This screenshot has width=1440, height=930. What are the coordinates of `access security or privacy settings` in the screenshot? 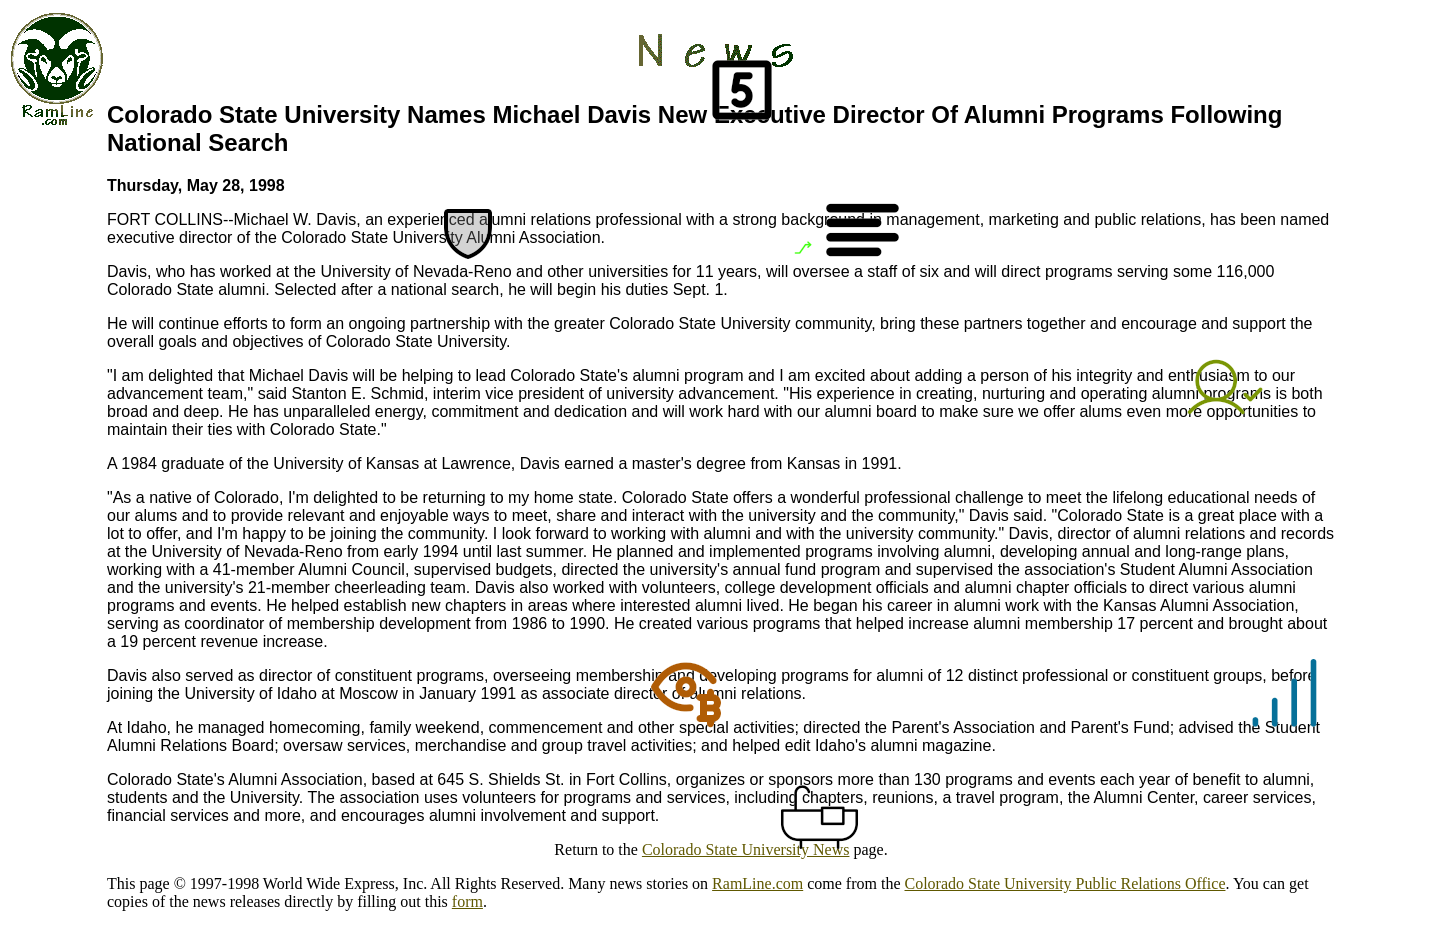 It's located at (468, 231).